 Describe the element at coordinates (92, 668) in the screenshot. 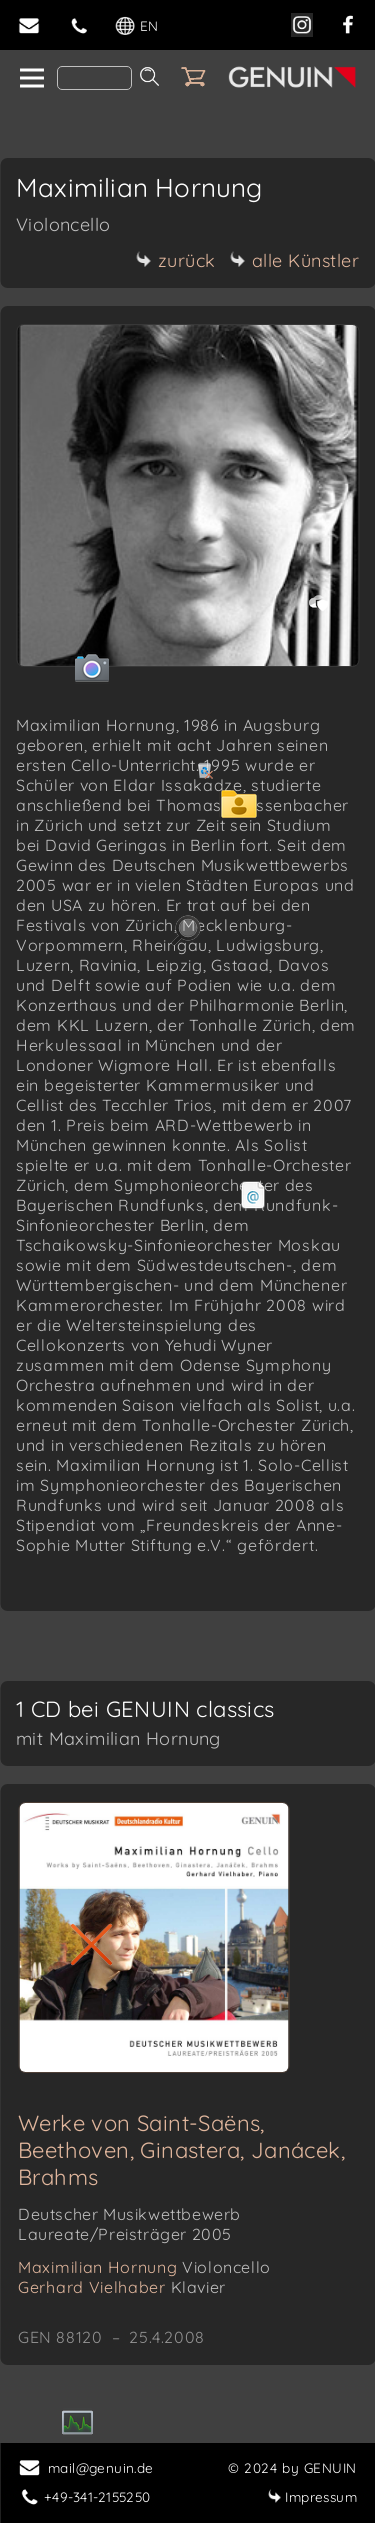

I see `open the camera app` at that location.